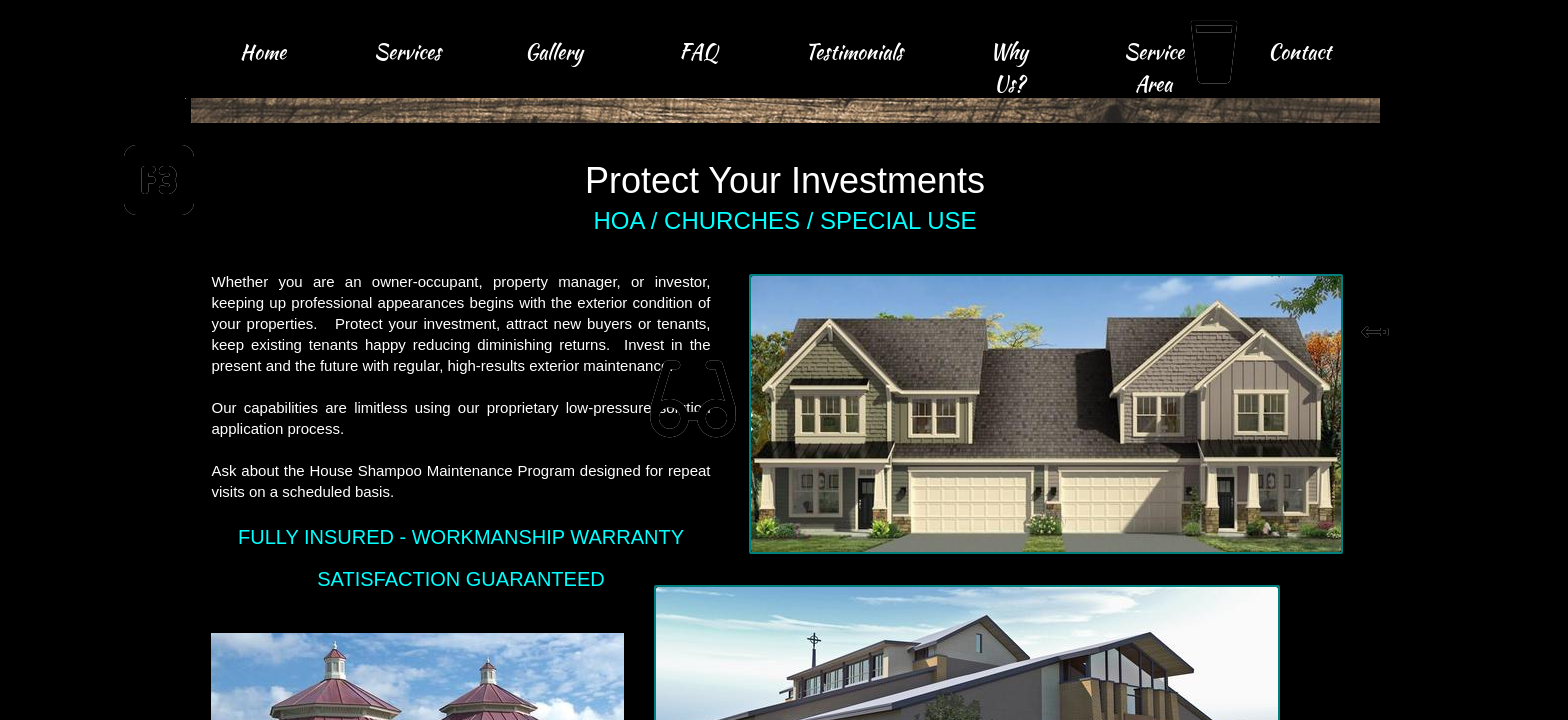 The width and height of the screenshot is (1568, 720). Describe the element at coordinates (693, 399) in the screenshot. I see `view or access reading mode` at that location.